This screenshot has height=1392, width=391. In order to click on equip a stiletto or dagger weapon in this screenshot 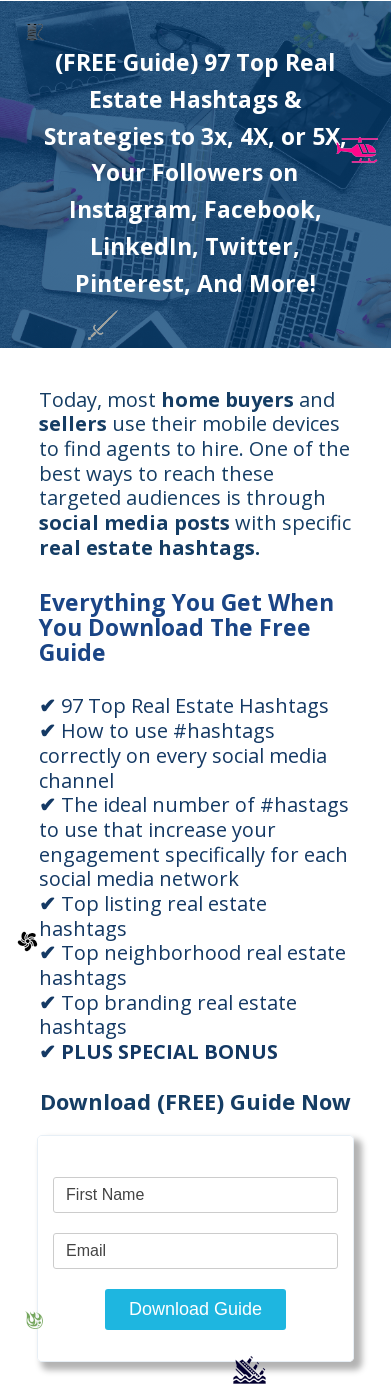, I will do `click(103, 325)`.